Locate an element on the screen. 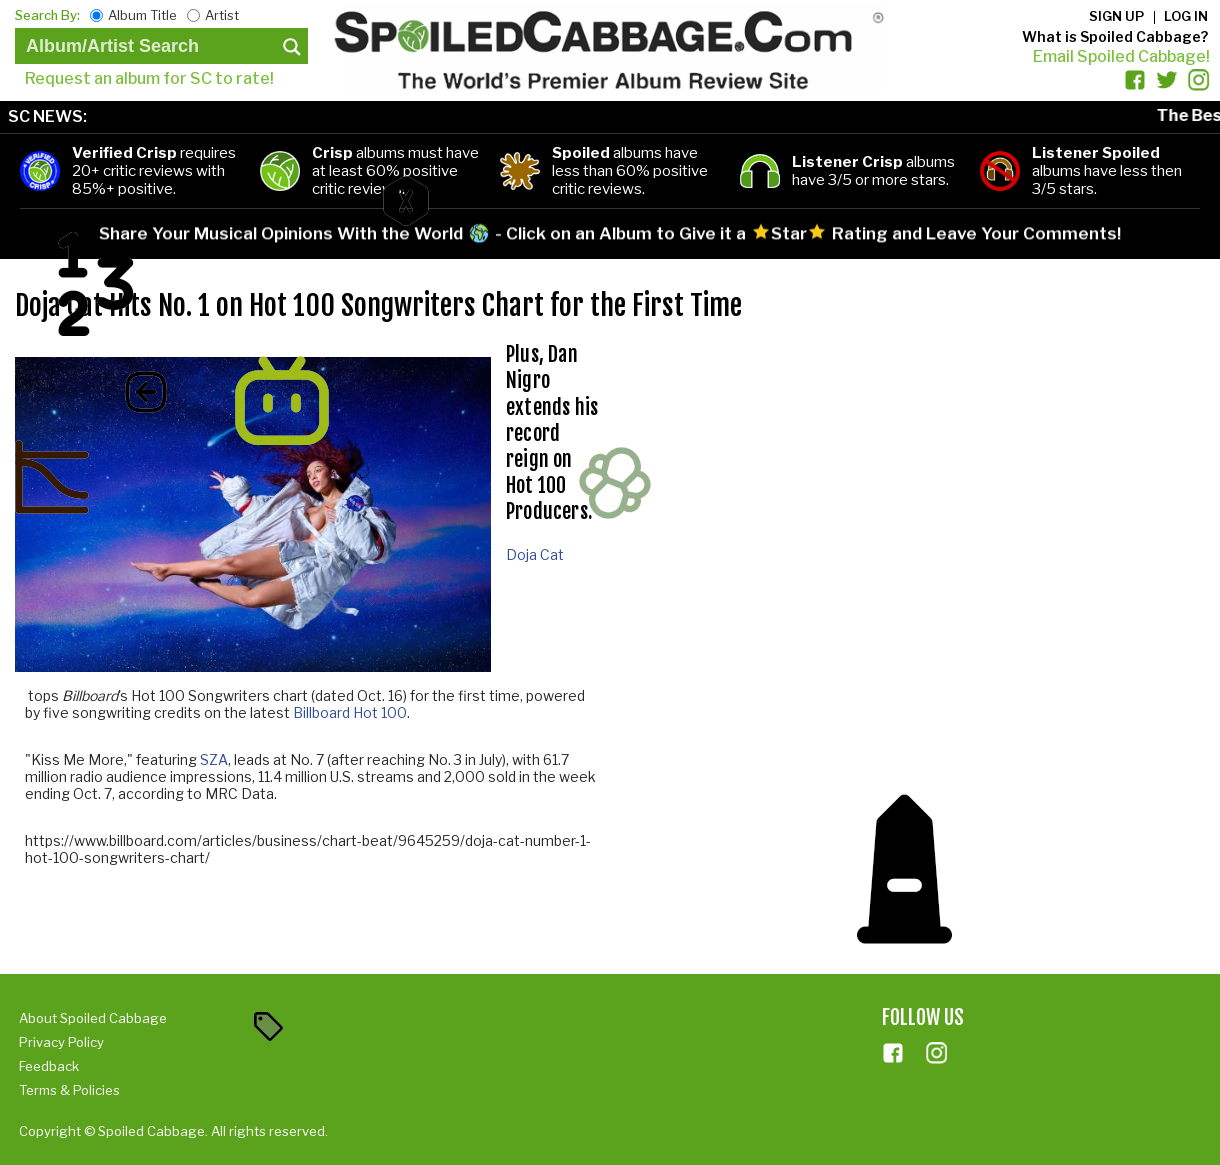  close or cancel action is located at coordinates (406, 201).